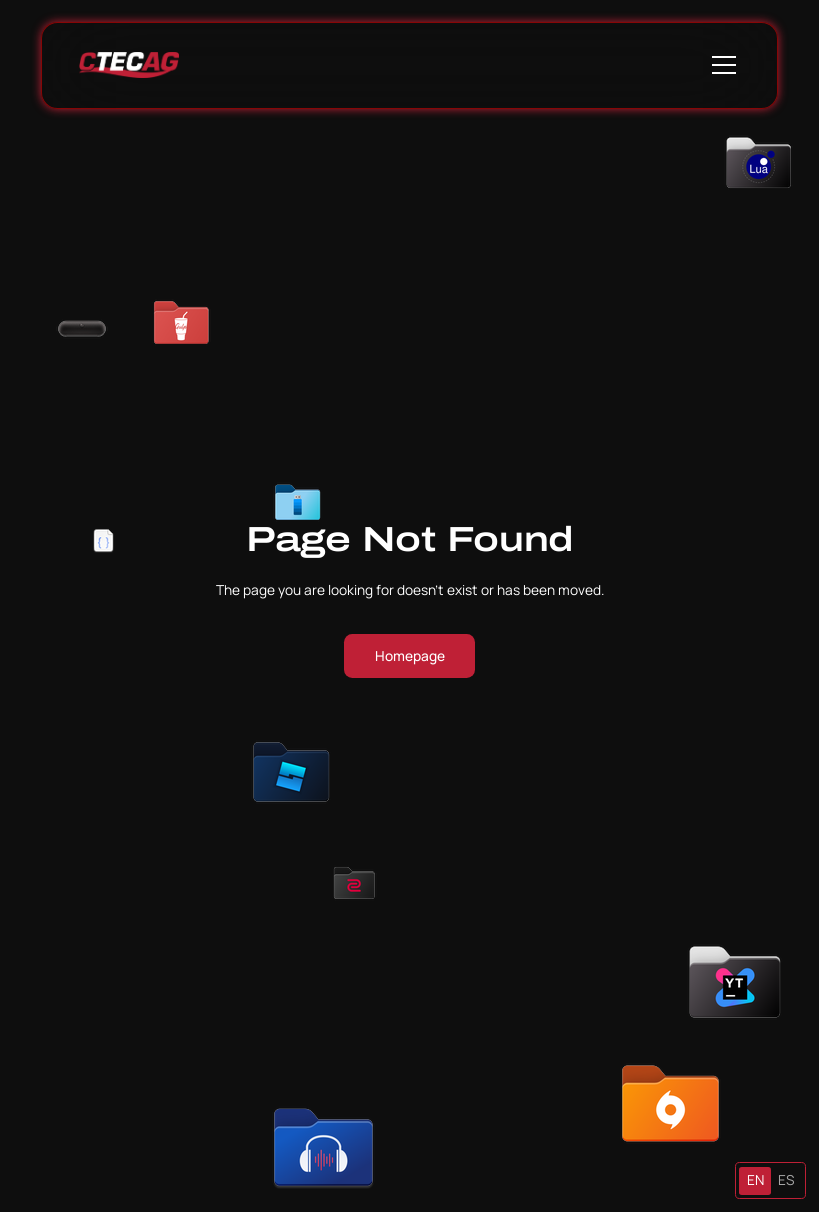  I want to click on folder containing lua scripts or projects, so click(758, 164).